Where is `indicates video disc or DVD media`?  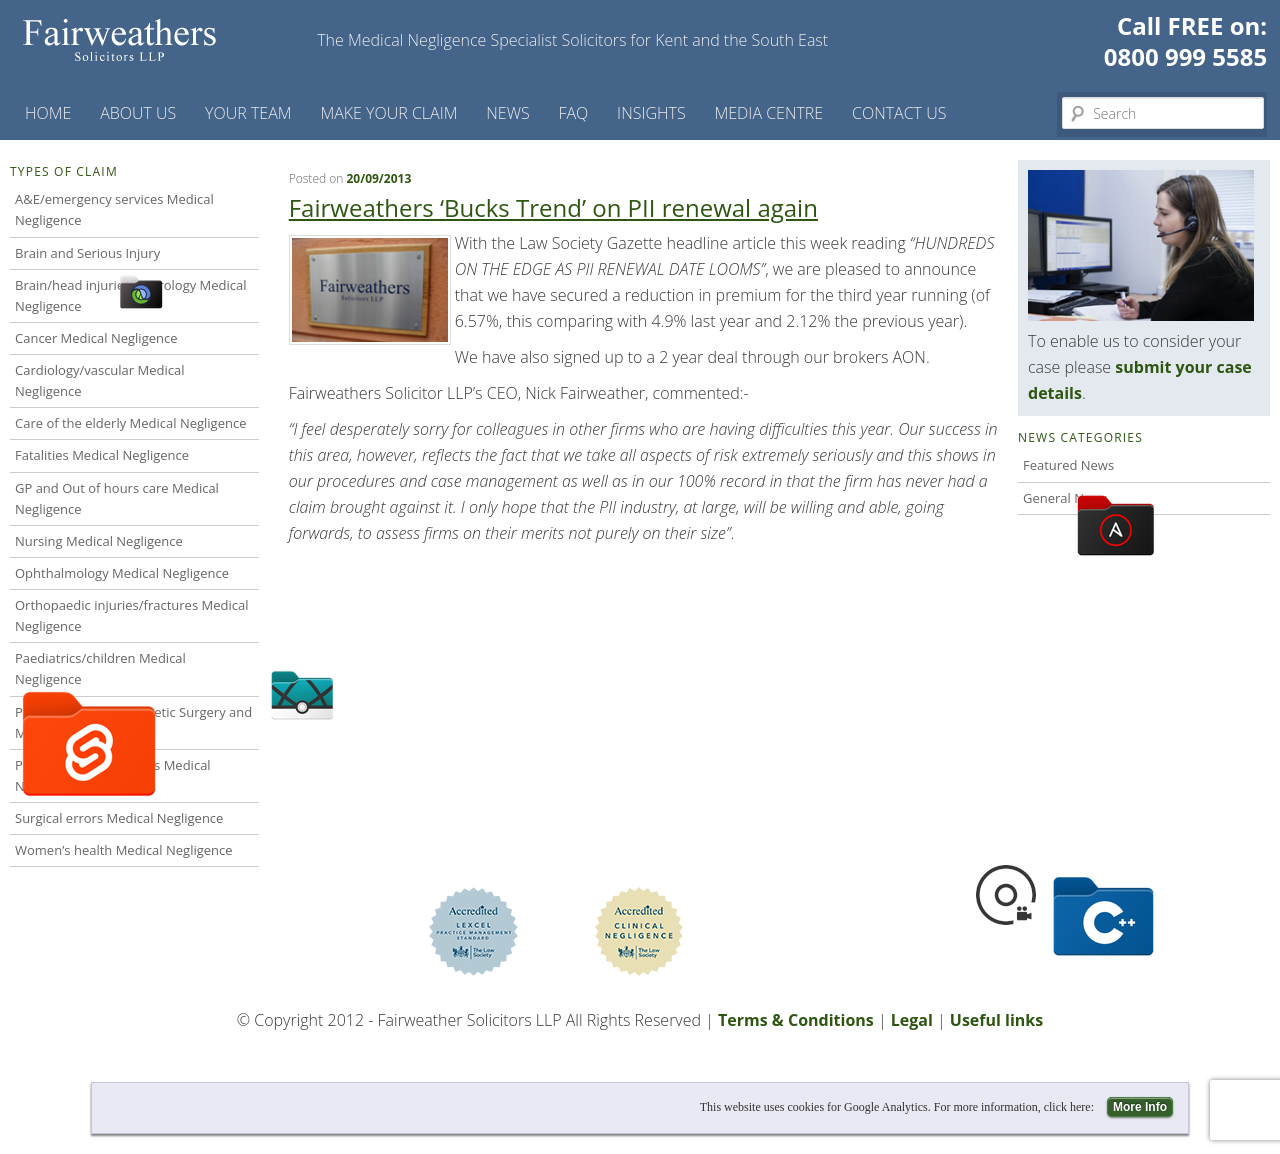 indicates video disc or DVD media is located at coordinates (1006, 895).